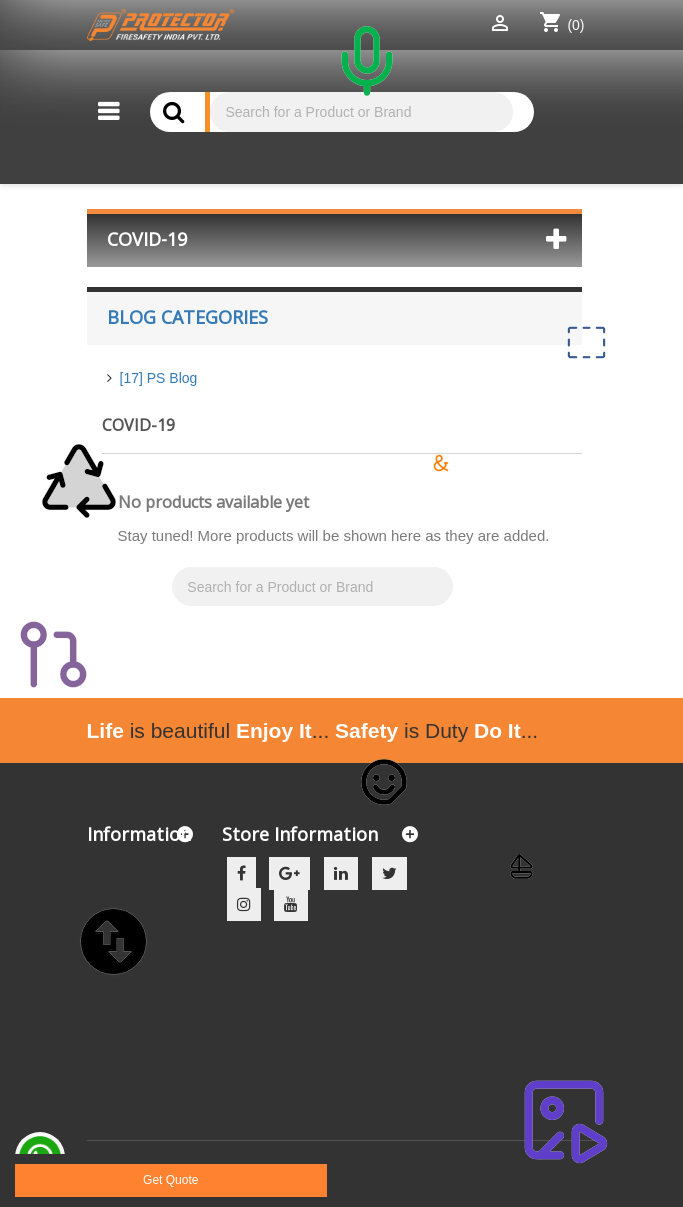  What do you see at coordinates (521, 866) in the screenshot?
I see `access sailing or boating features` at bounding box center [521, 866].